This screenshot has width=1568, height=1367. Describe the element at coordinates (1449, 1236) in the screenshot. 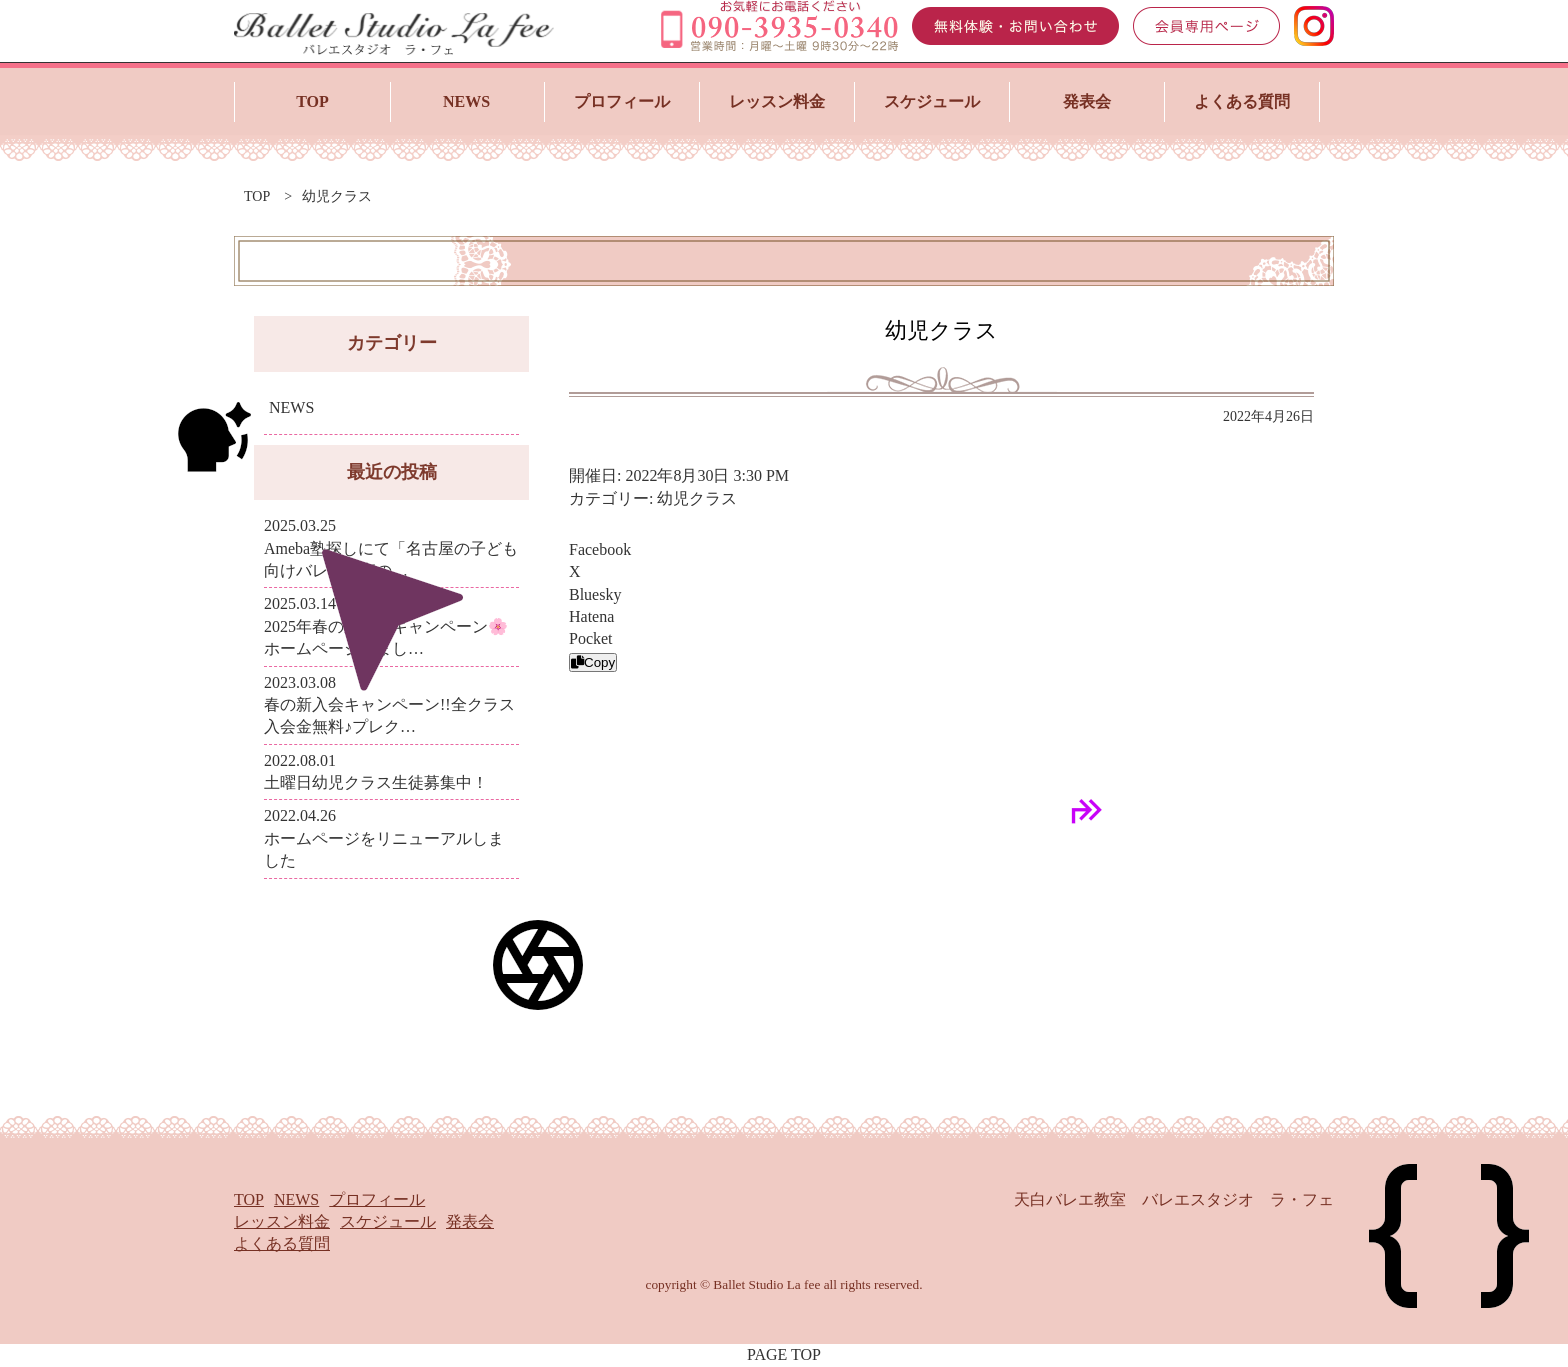

I see `access code editor or development tools` at that location.